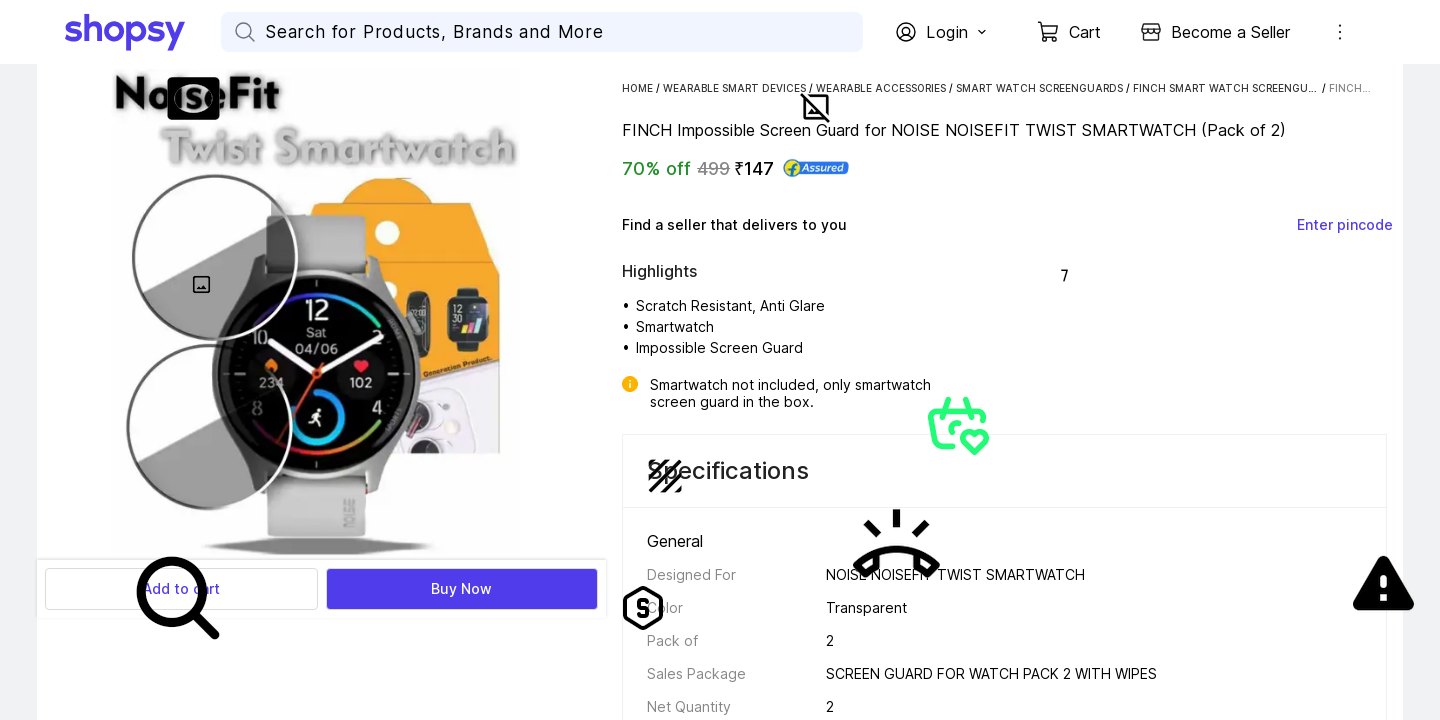 This screenshot has height=720, width=1440. What do you see at coordinates (193, 98) in the screenshot?
I see `apply vignette effect to photo` at bounding box center [193, 98].